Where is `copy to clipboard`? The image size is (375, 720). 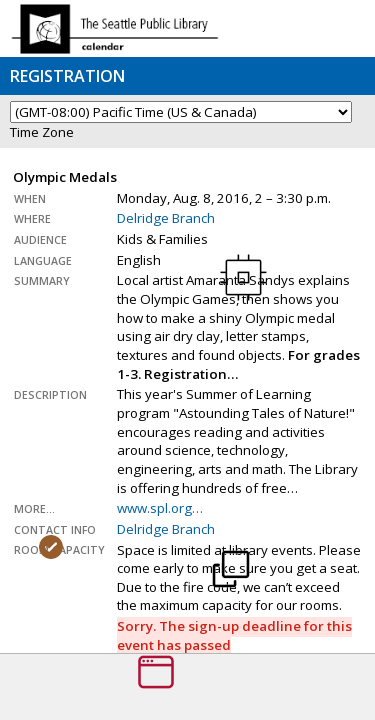 copy to clipboard is located at coordinates (231, 569).